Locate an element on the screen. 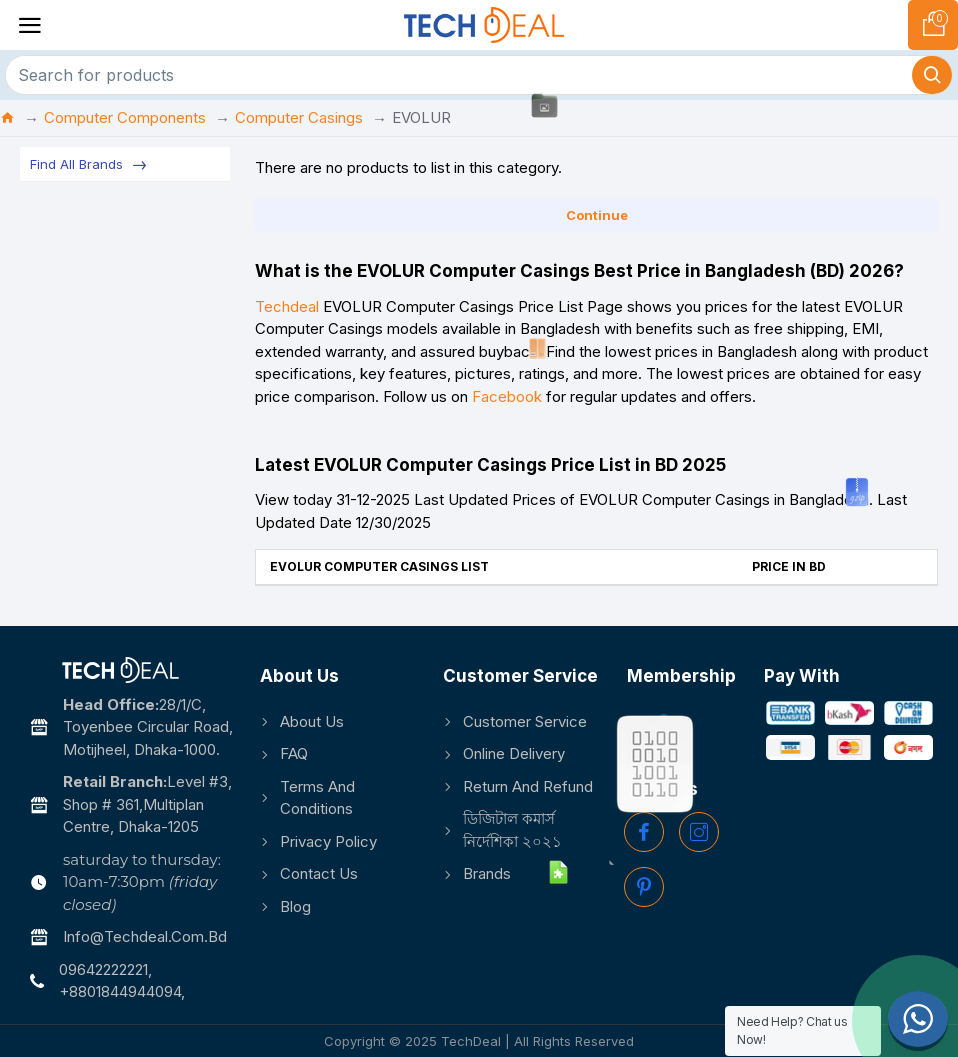 The width and height of the screenshot is (958, 1057). indicates a Windows executable or downloadable program file is located at coordinates (655, 764).